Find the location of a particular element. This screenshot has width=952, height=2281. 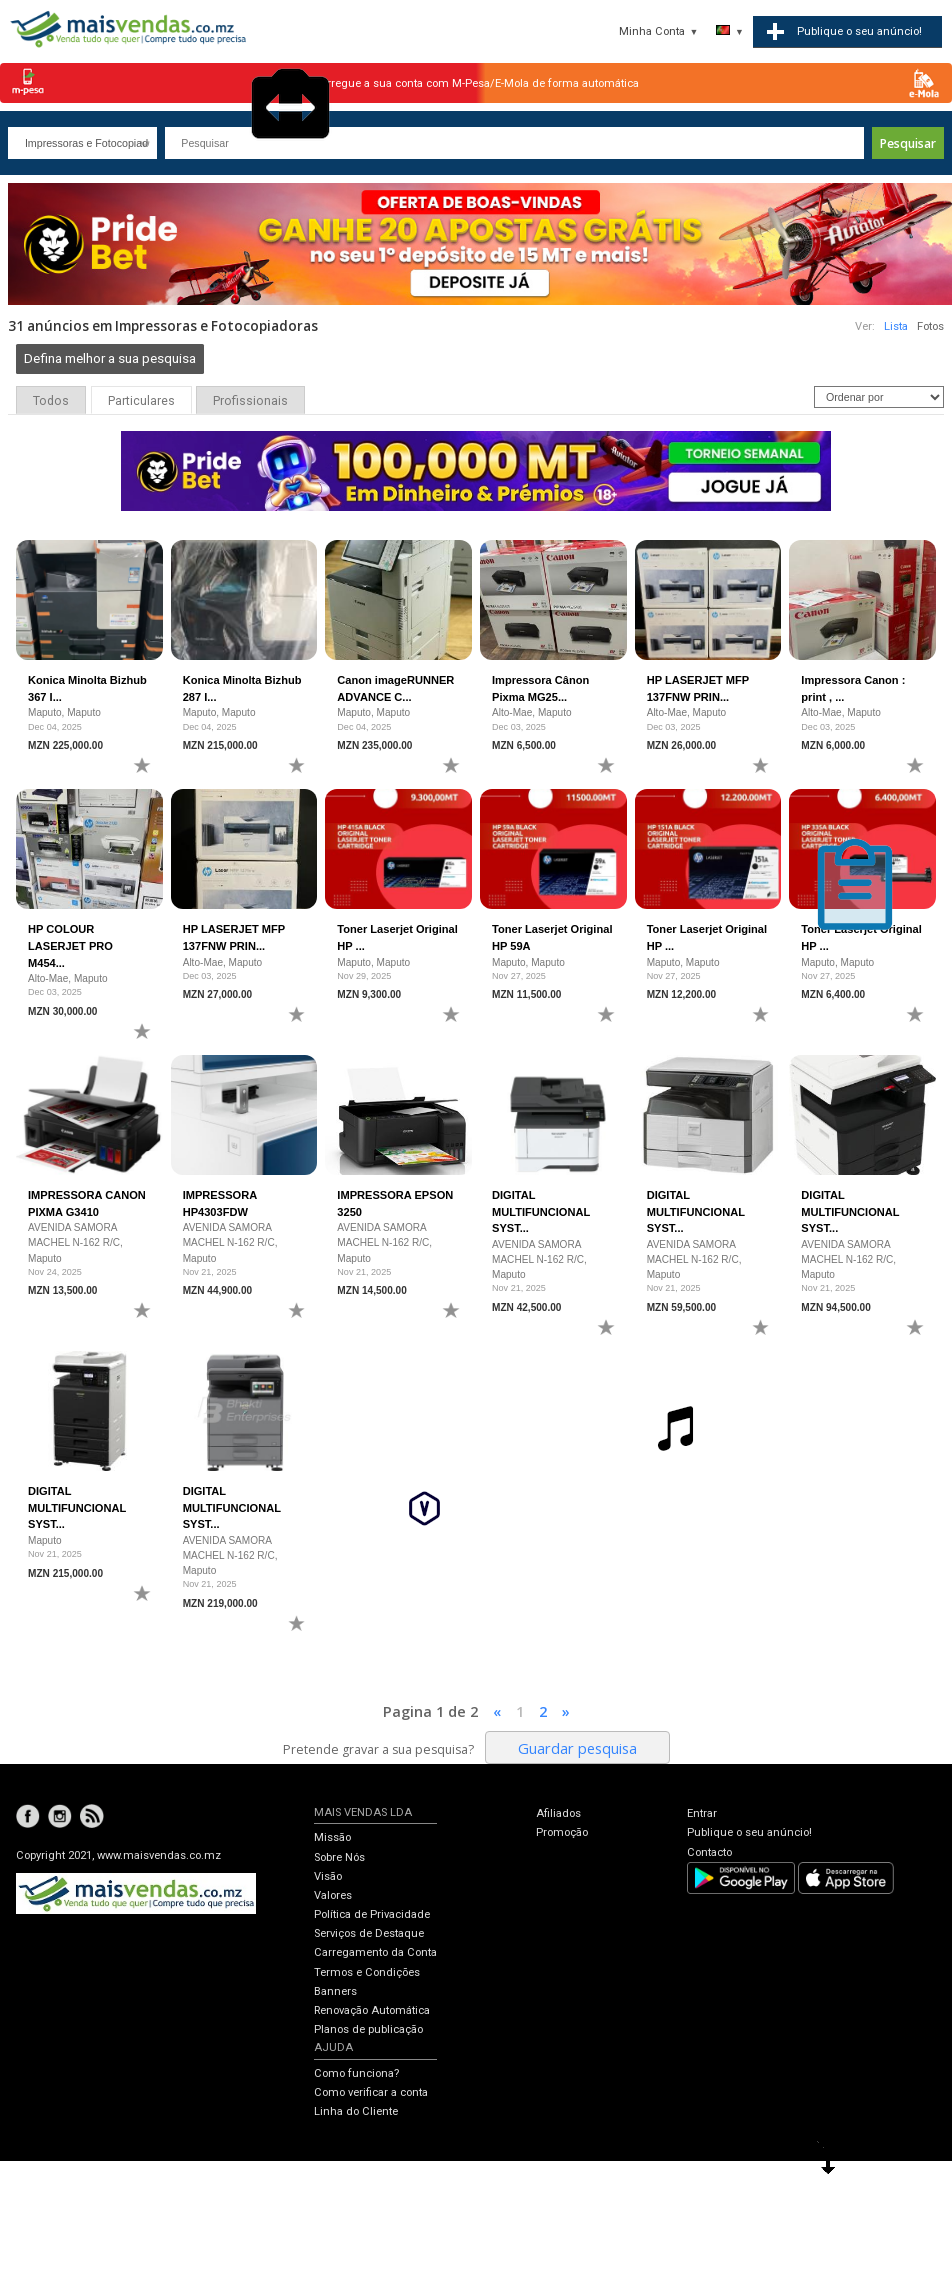

version indicator or version number badge is located at coordinates (424, 1508).